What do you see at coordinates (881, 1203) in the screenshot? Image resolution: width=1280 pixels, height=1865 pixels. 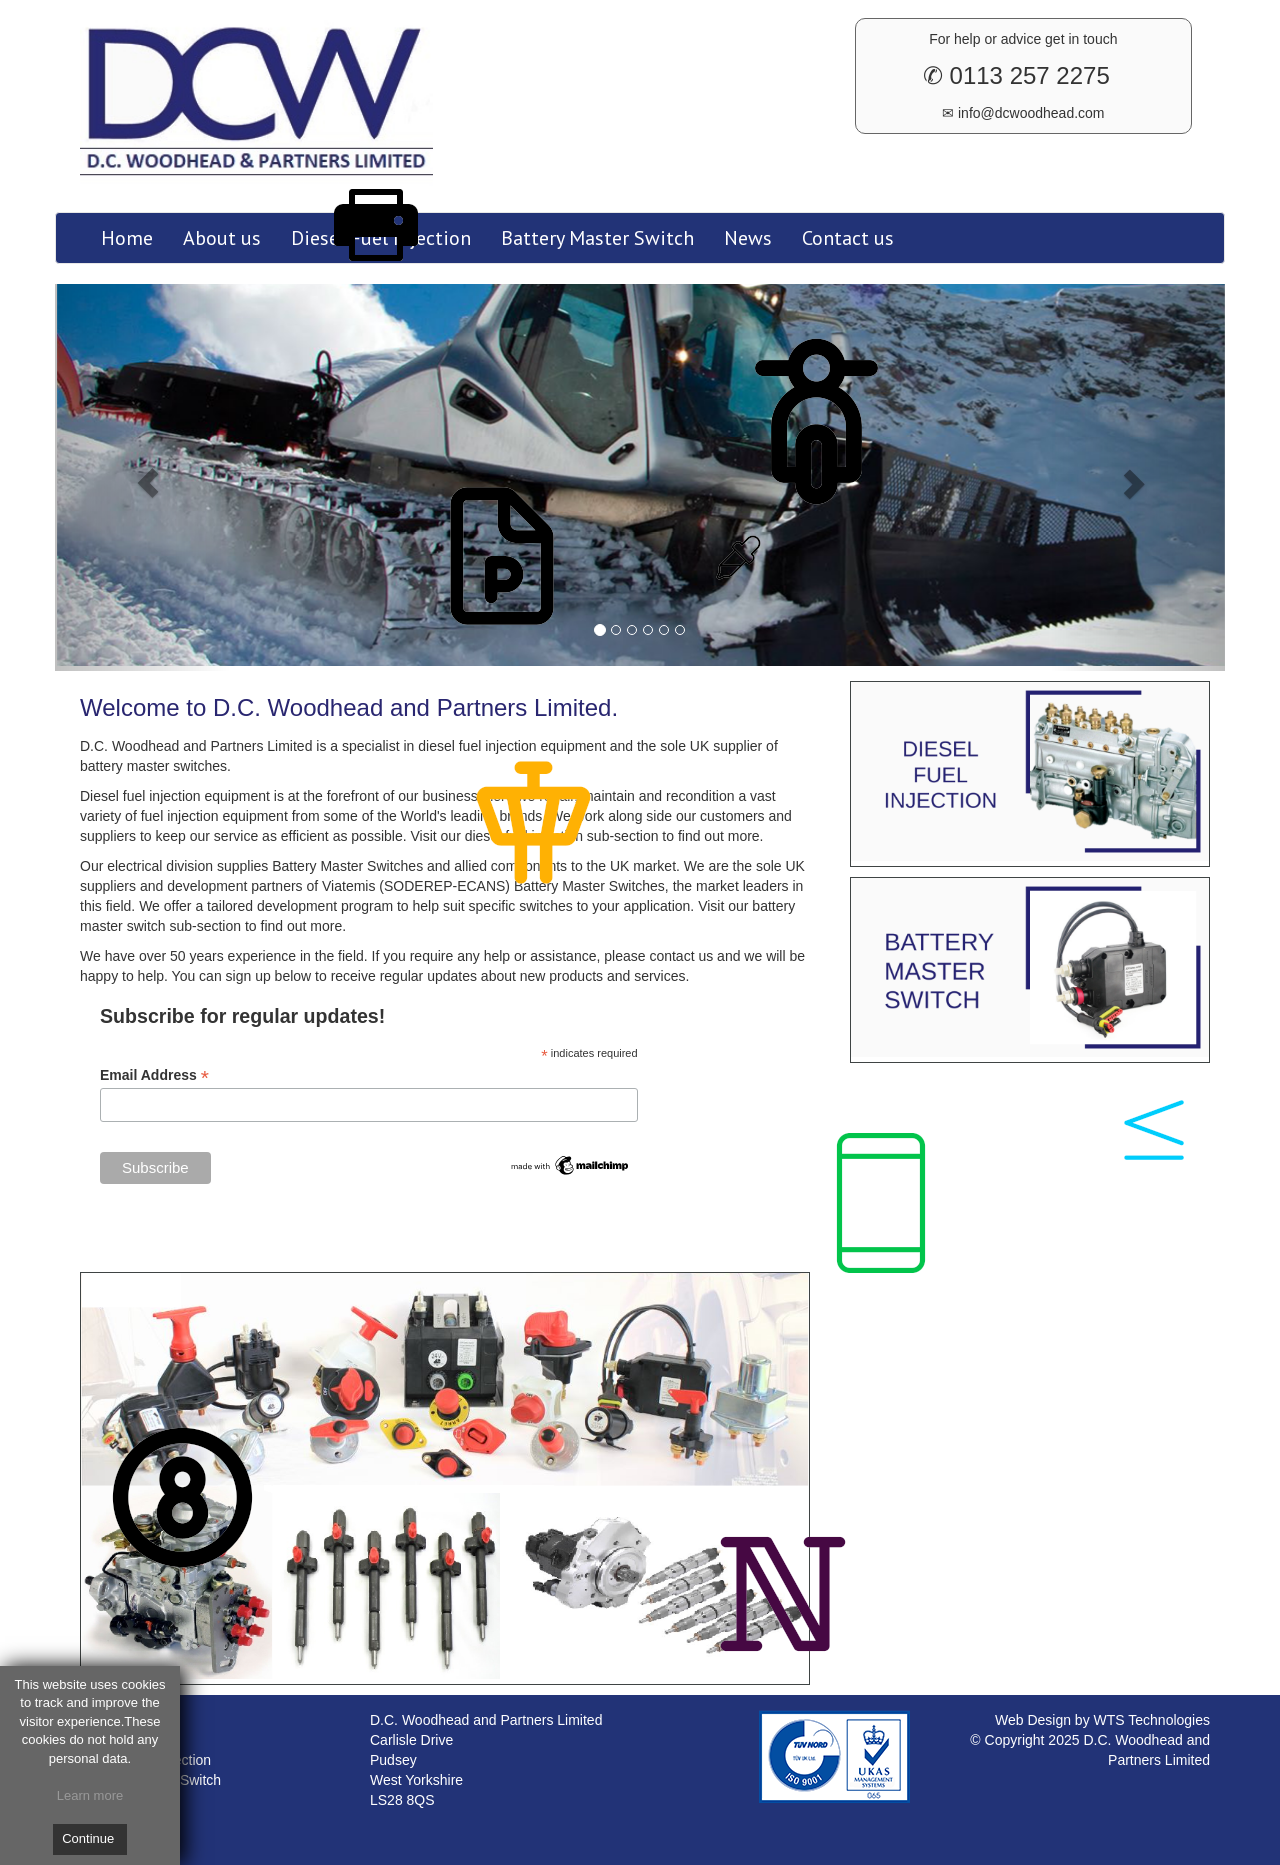 I see `access mobile device settings` at bounding box center [881, 1203].